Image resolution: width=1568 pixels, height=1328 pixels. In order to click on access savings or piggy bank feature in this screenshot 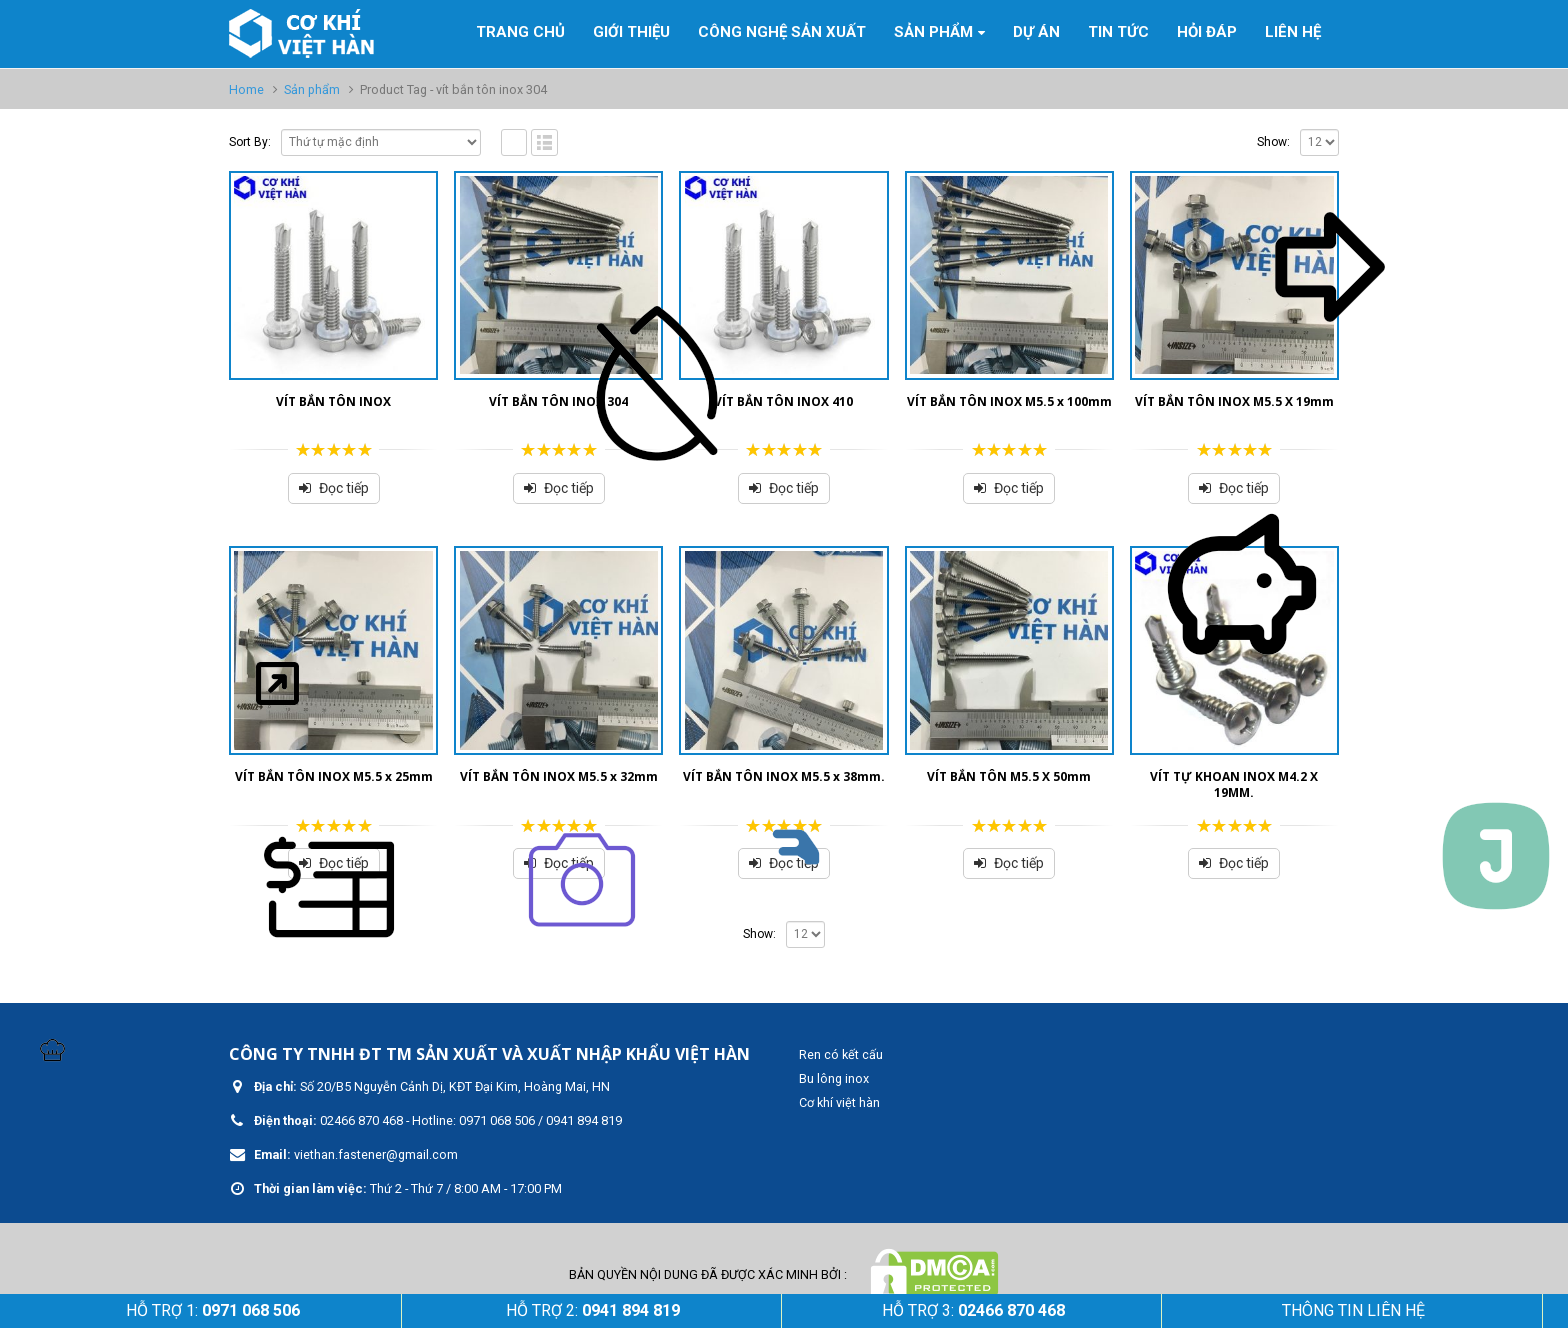, I will do `click(1242, 588)`.